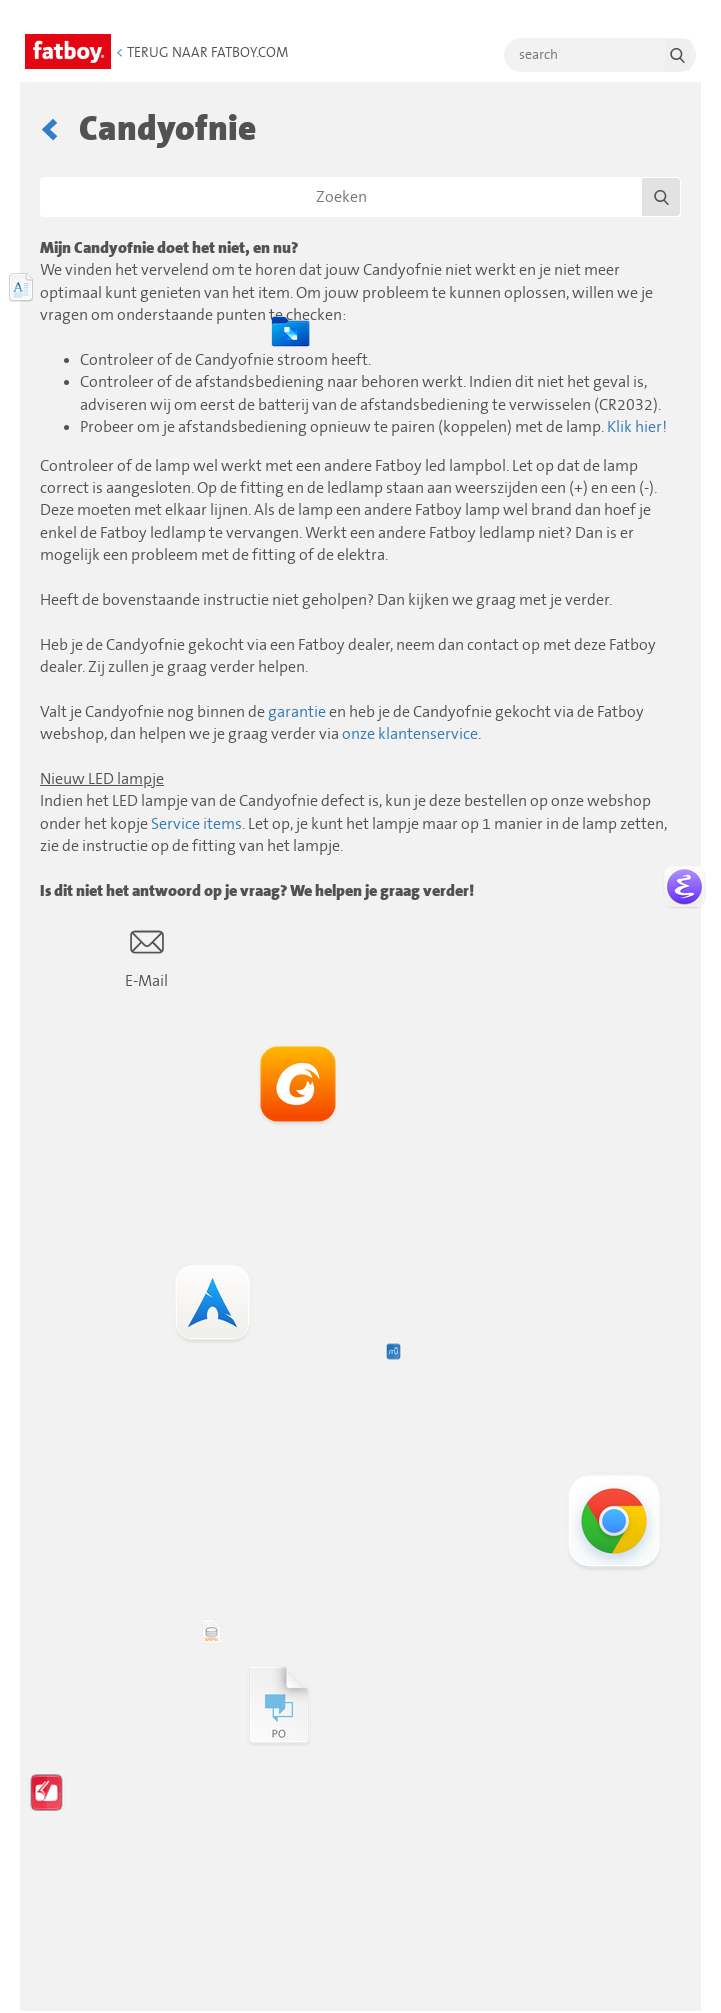 The width and height of the screenshot is (721, 2013). What do you see at coordinates (393, 1351) in the screenshot?
I see `a MuseScore 3 music notation file` at bounding box center [393, 1351].